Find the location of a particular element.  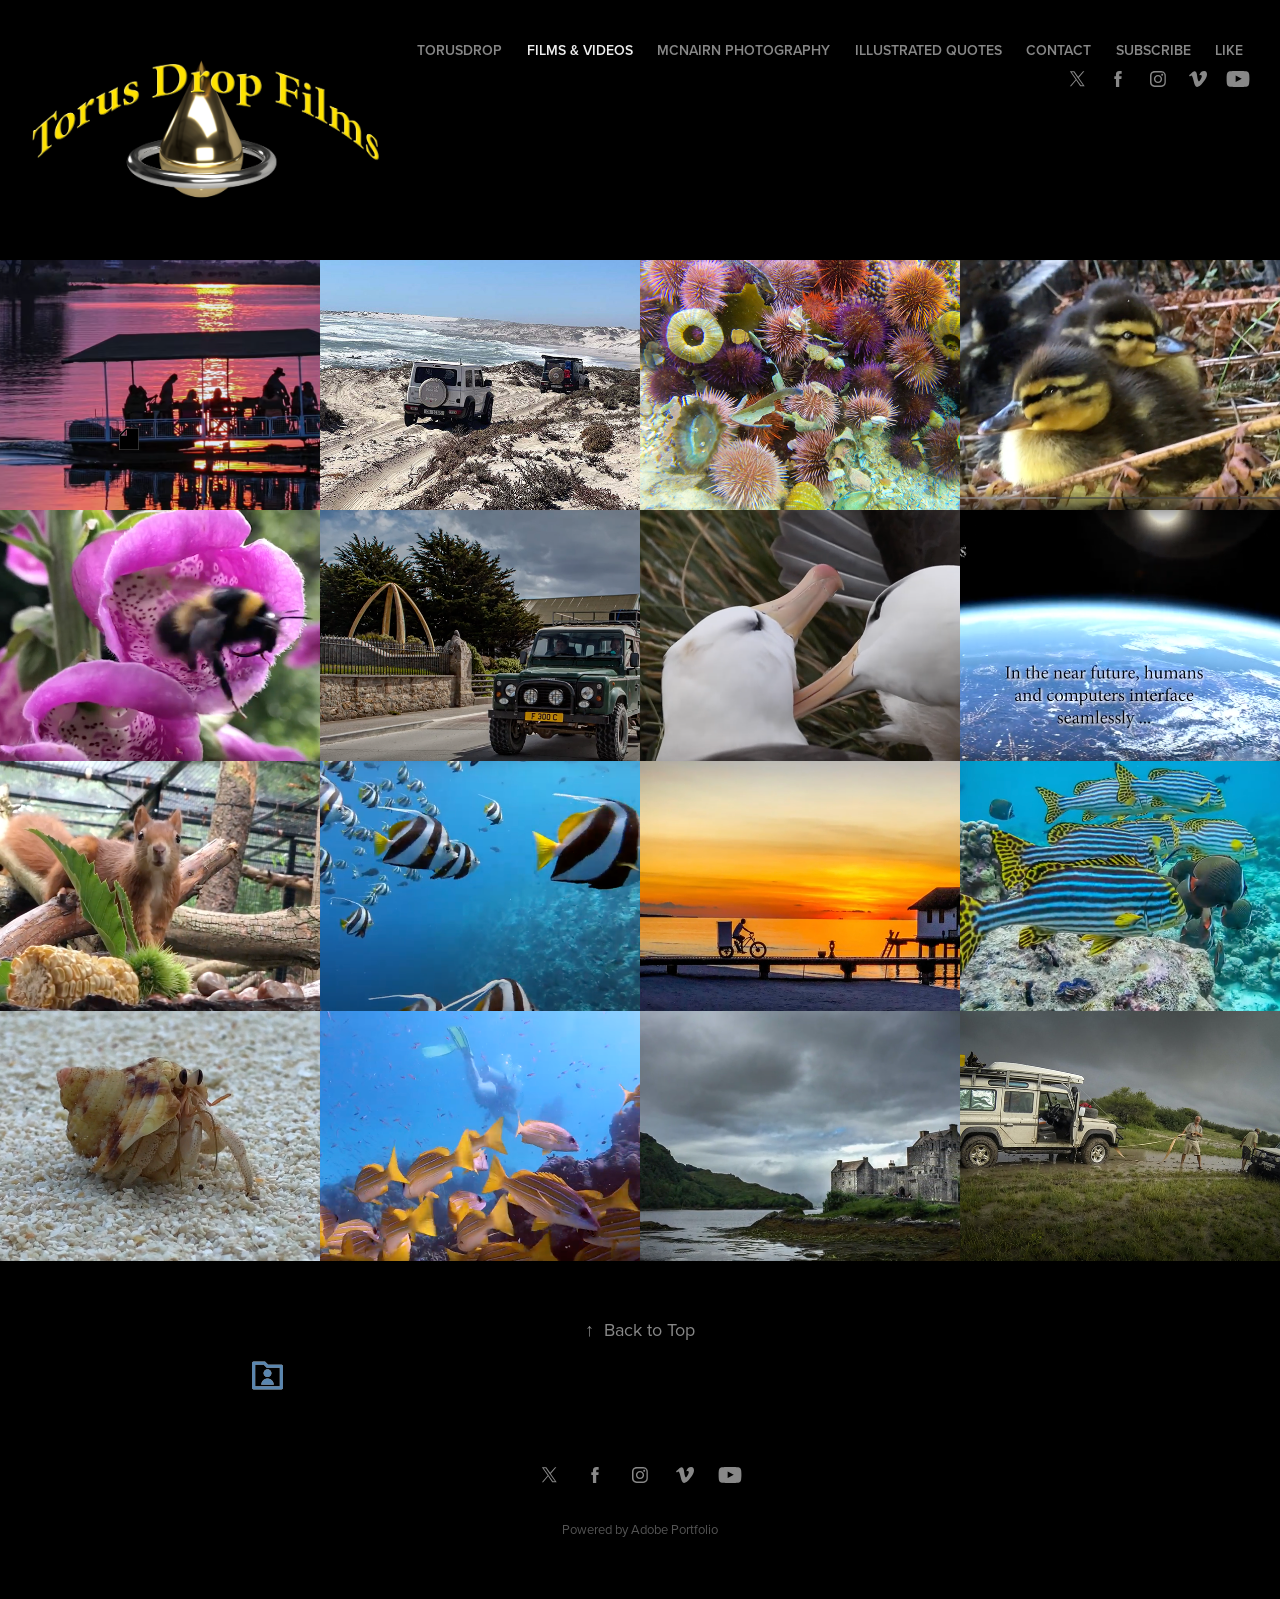

access user profile documents is located at coordinates (267, 1375).